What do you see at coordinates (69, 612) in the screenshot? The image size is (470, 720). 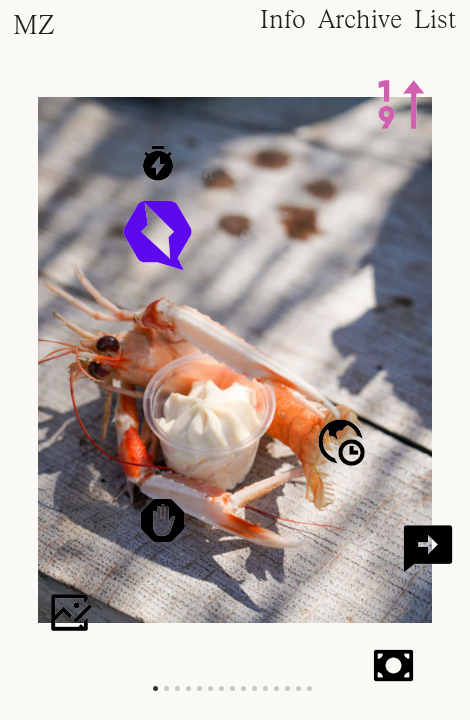 I see `edit or modify an image` at bounding box center [69, 612].